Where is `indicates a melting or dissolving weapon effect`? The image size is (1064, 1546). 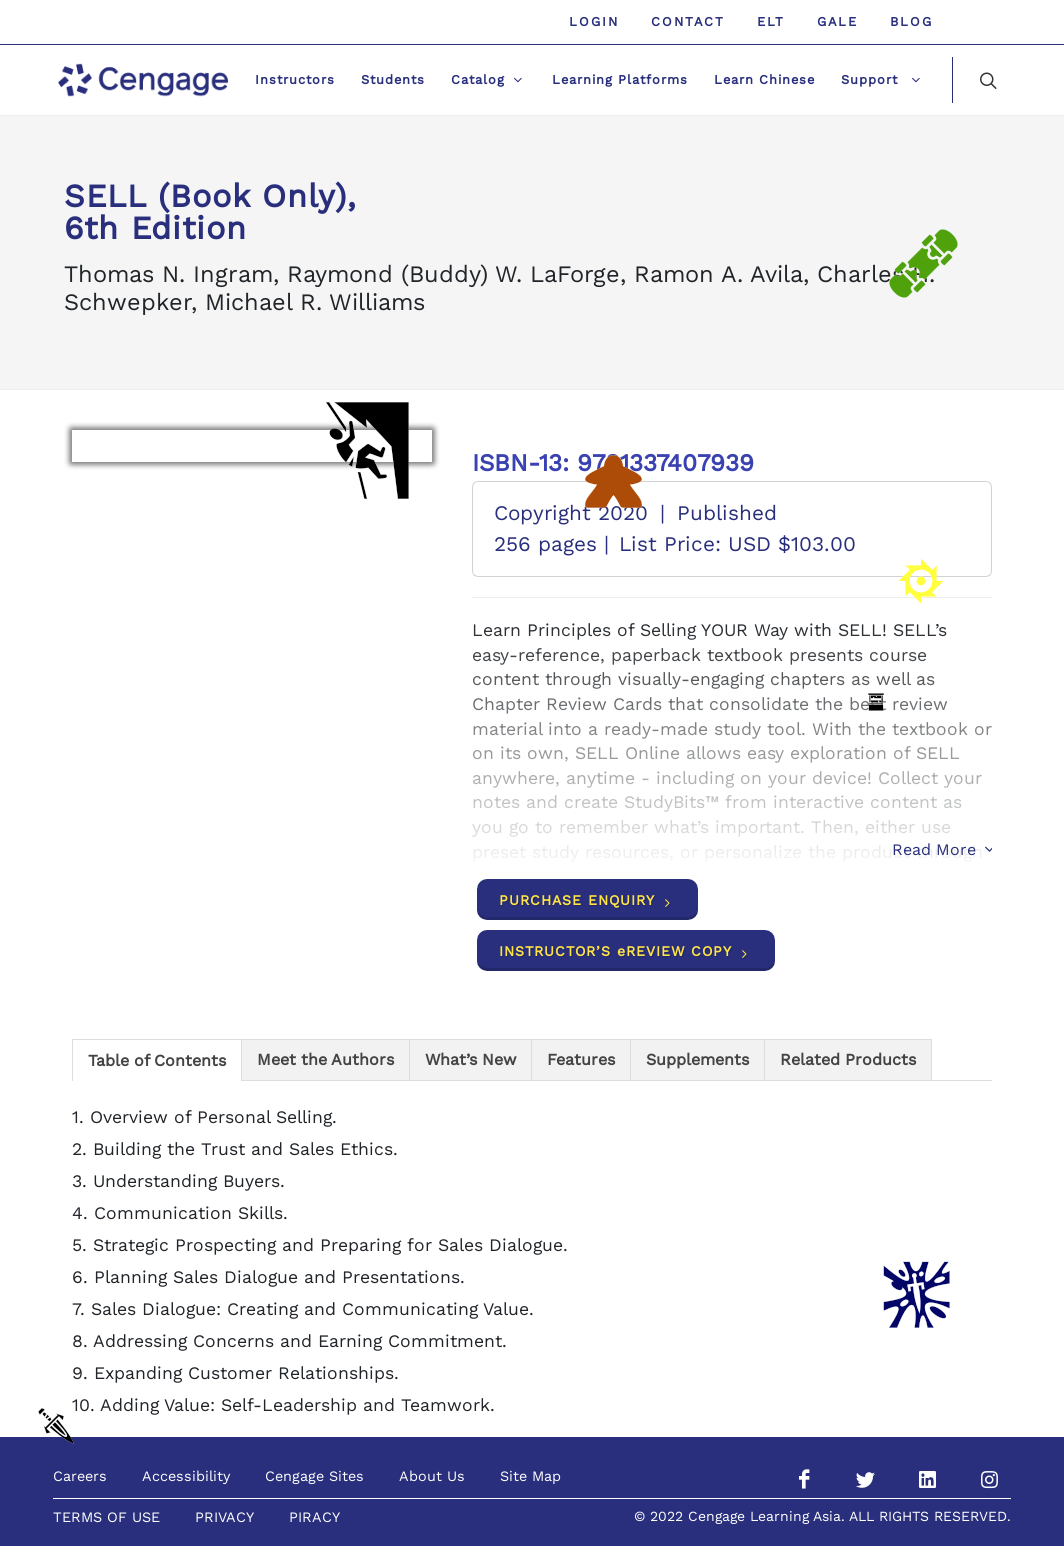 indicates a melting or dissolving weapon effect is located at coordinates (916, 1294).